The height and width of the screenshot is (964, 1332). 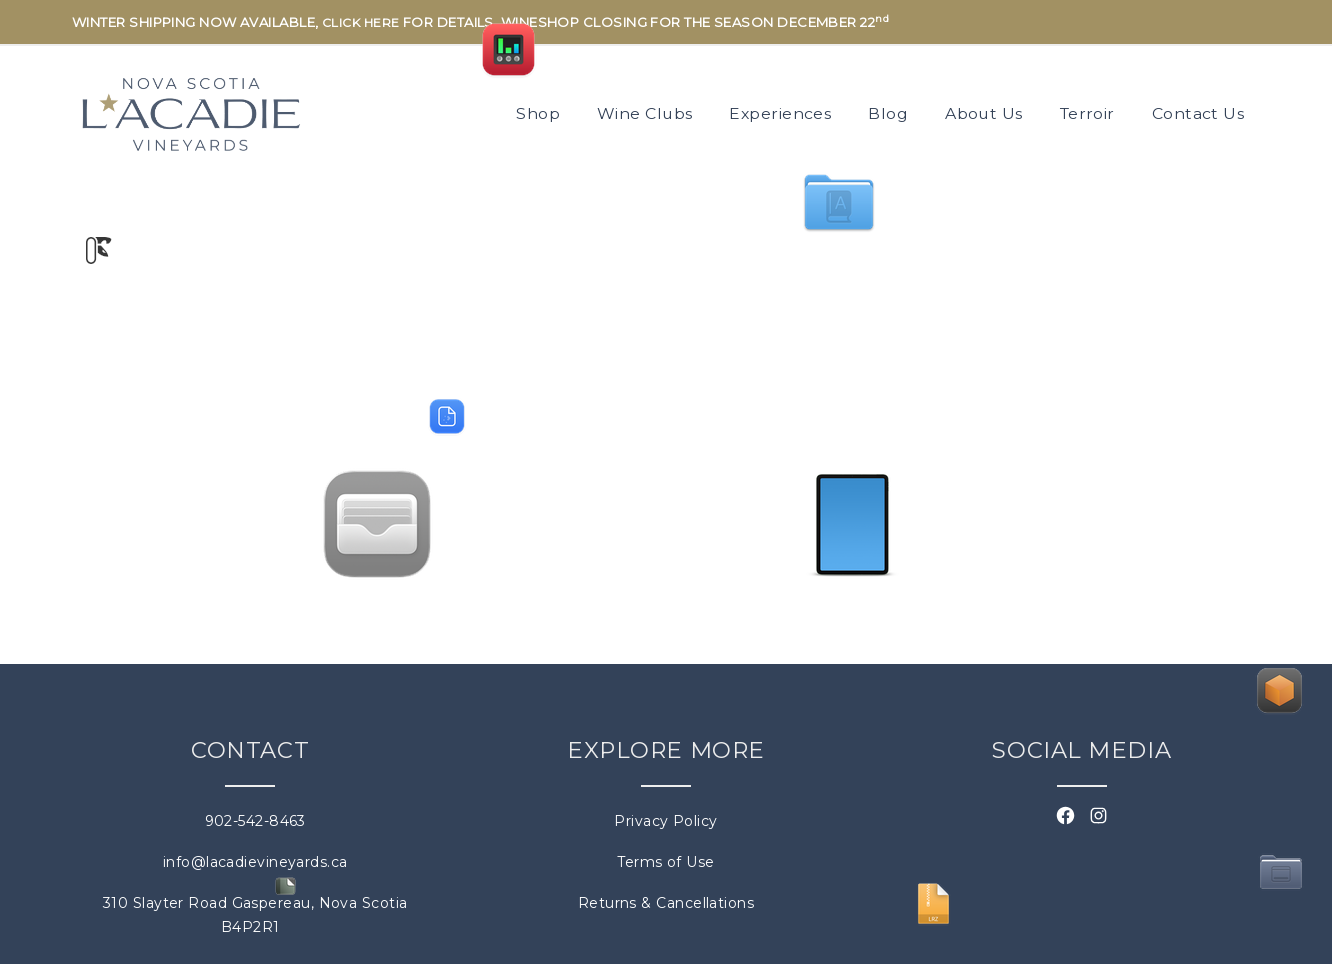 What do you see at coordinates (1279, 690) in the screenshot?
I see `open bauh package manager` at bounding box center [1279, 690].